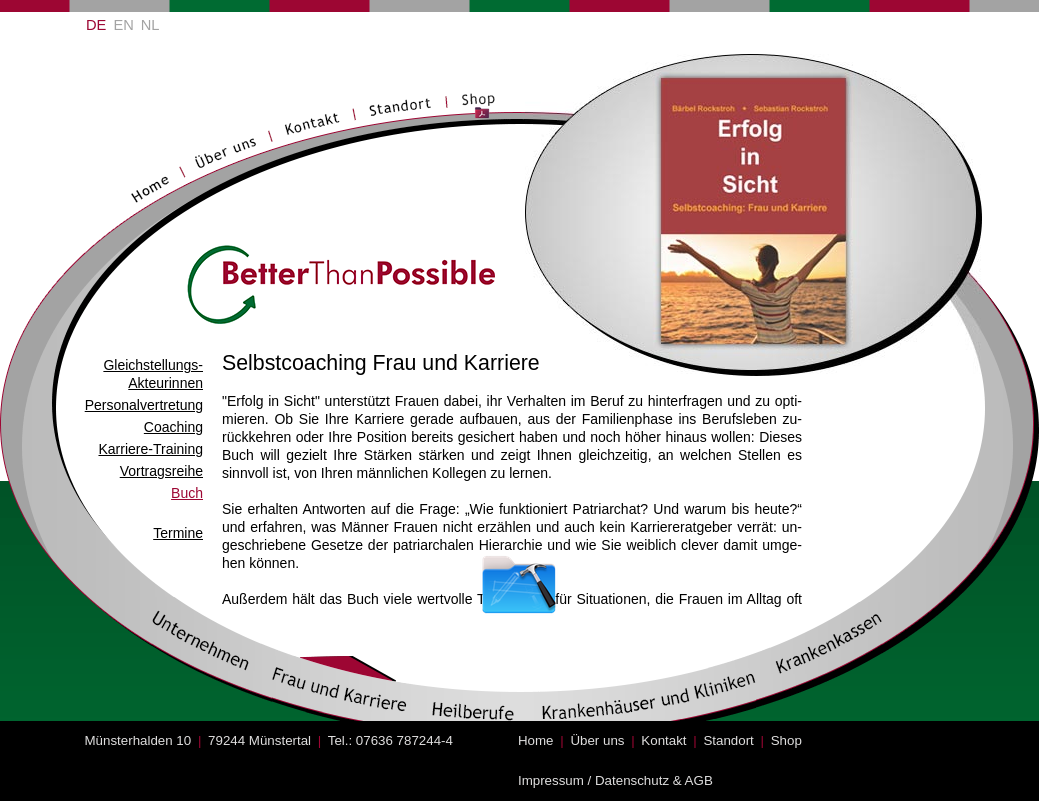  What do you see at coordinates (482, 113) in the screenshot?
I see `open folder containing adobe acrobat files` at bounding box center [482, 113].